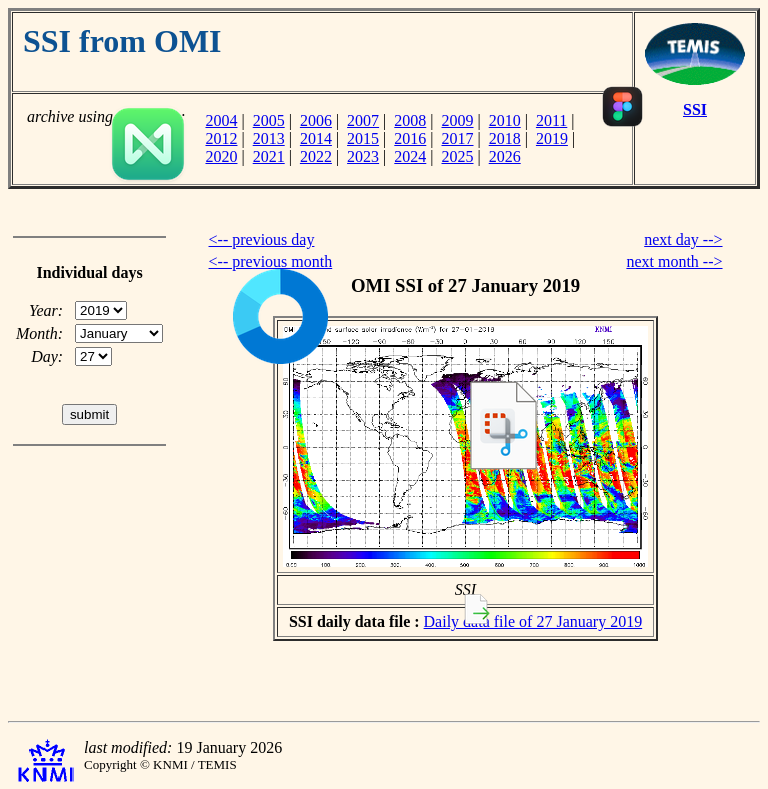  Describe the element at coordinates (622, 106) in the screenshot. I see `open Figma design application` at that location.